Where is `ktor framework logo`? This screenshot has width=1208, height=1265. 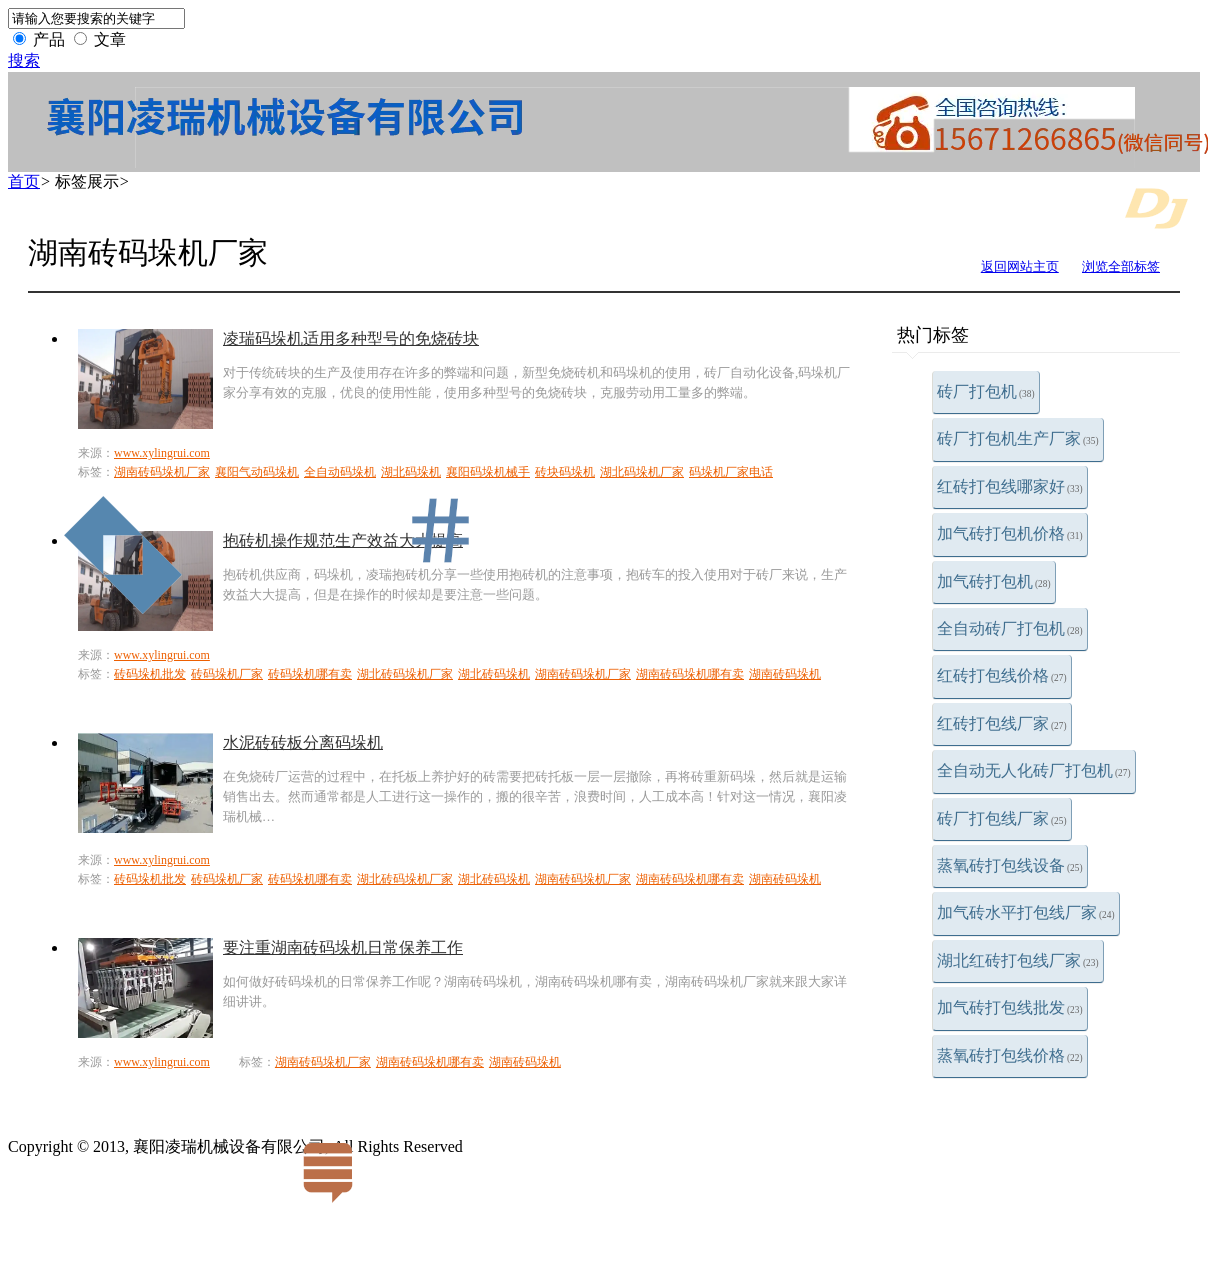
ktor framework logo is located at coordinates (123, 555).